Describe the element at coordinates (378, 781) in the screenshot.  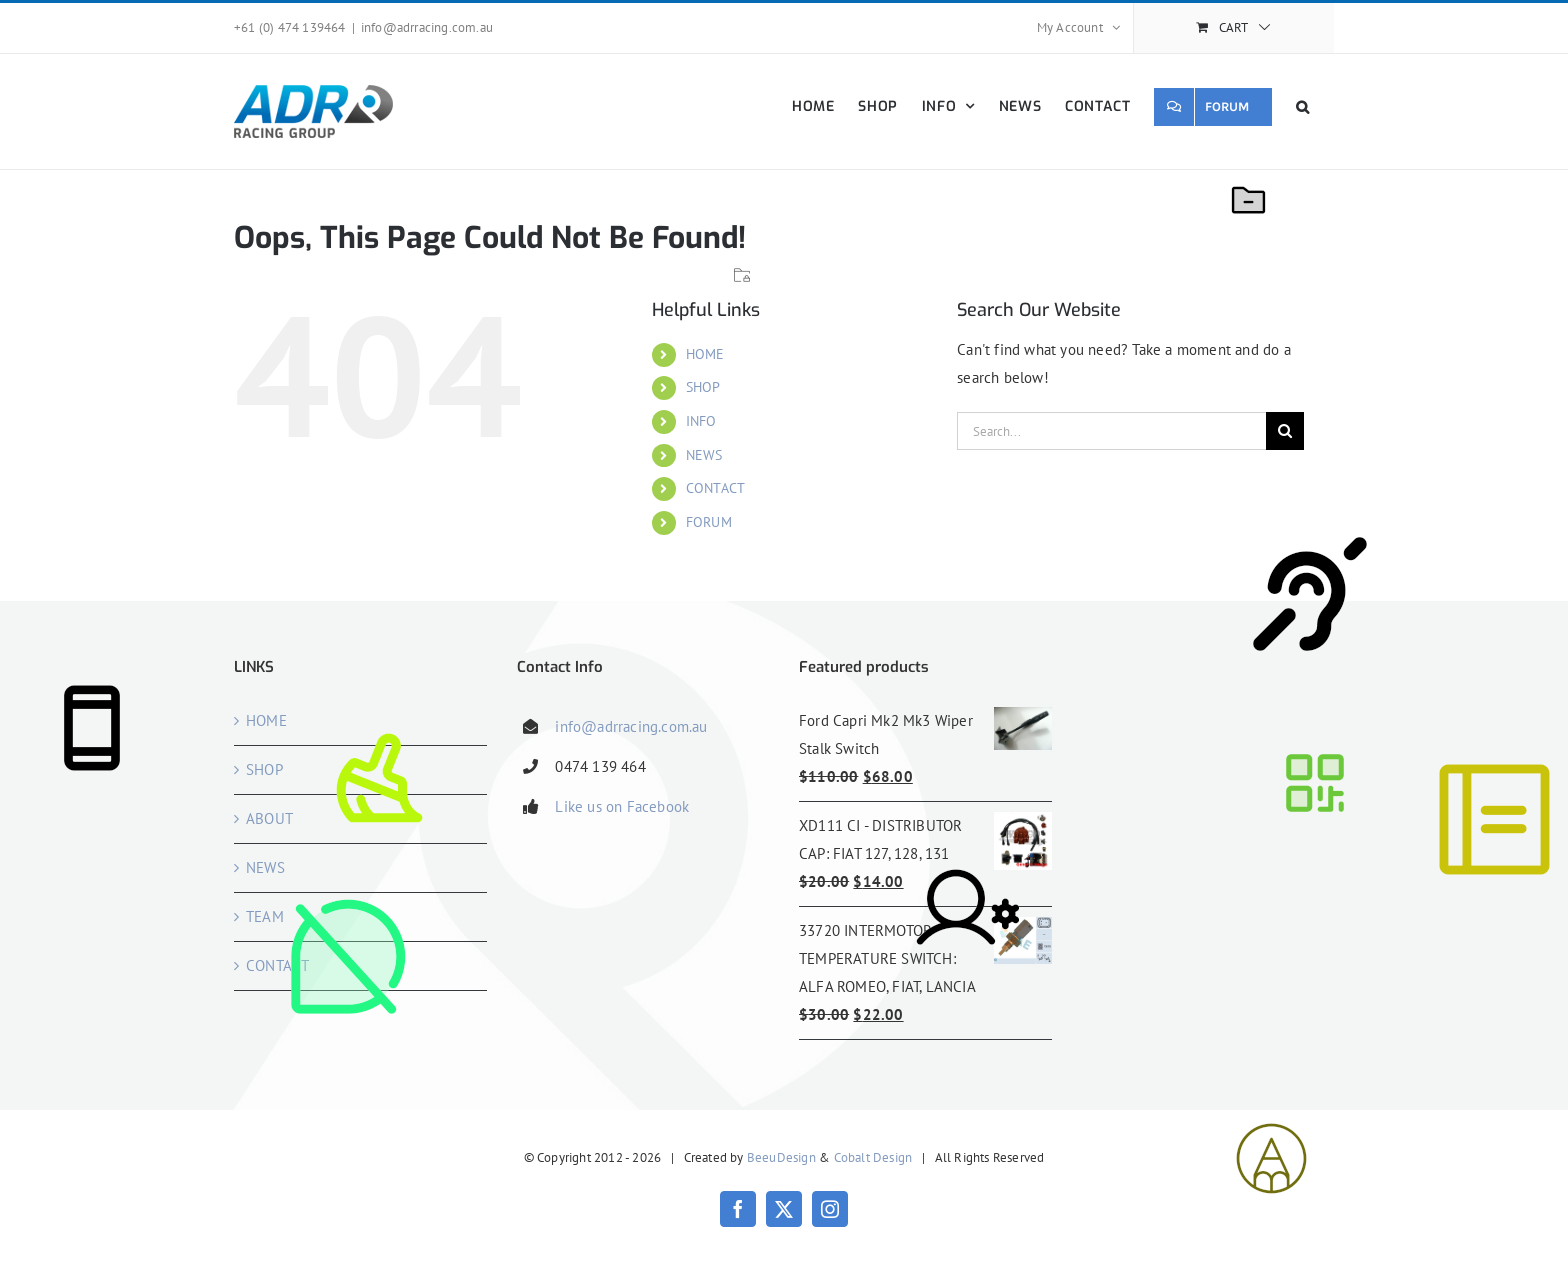
I see `clear cache or temporary files` at that location.